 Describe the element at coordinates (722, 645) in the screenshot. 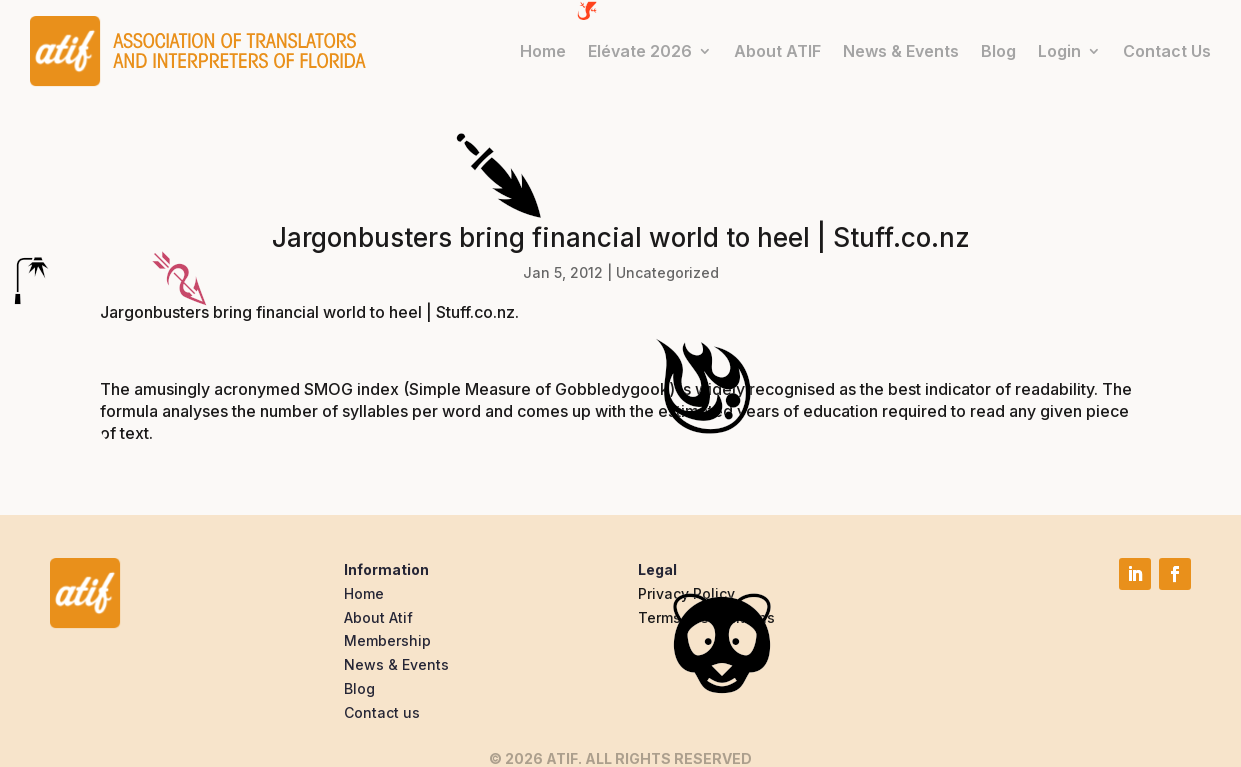

I see `panda character or avatar selection` at that location.